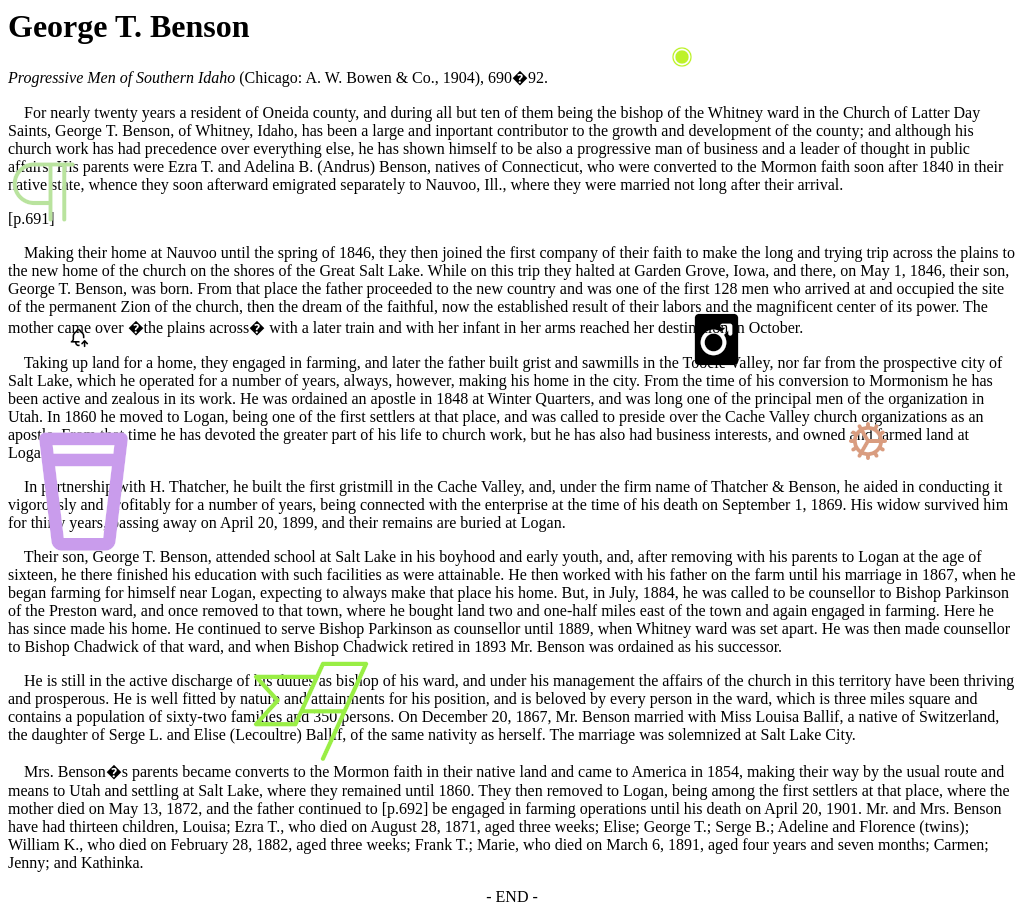  What do you see at coordinates (868, 441) in the screenshot?
I see `access settings or preferences` at bounding box center [868, 441].